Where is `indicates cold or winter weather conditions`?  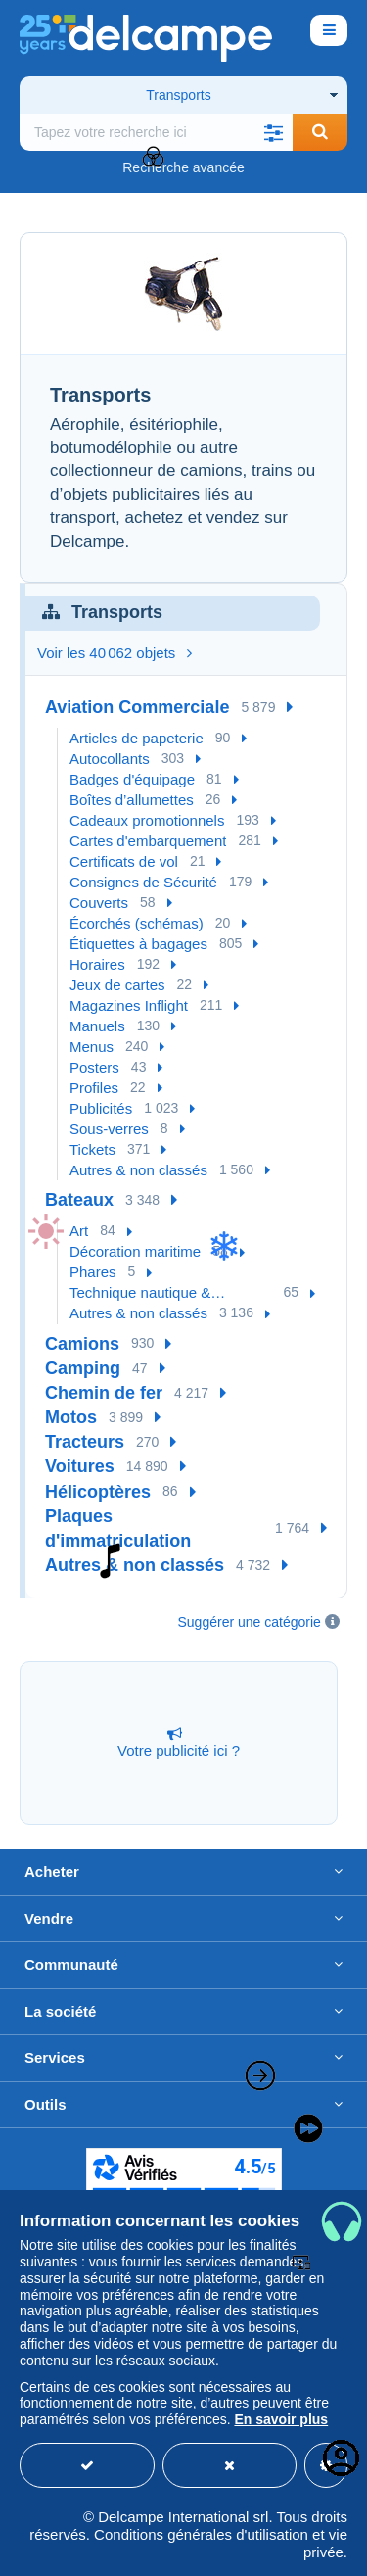
indicates cold or winter weather conditions is located at coordinates (224, 1246).